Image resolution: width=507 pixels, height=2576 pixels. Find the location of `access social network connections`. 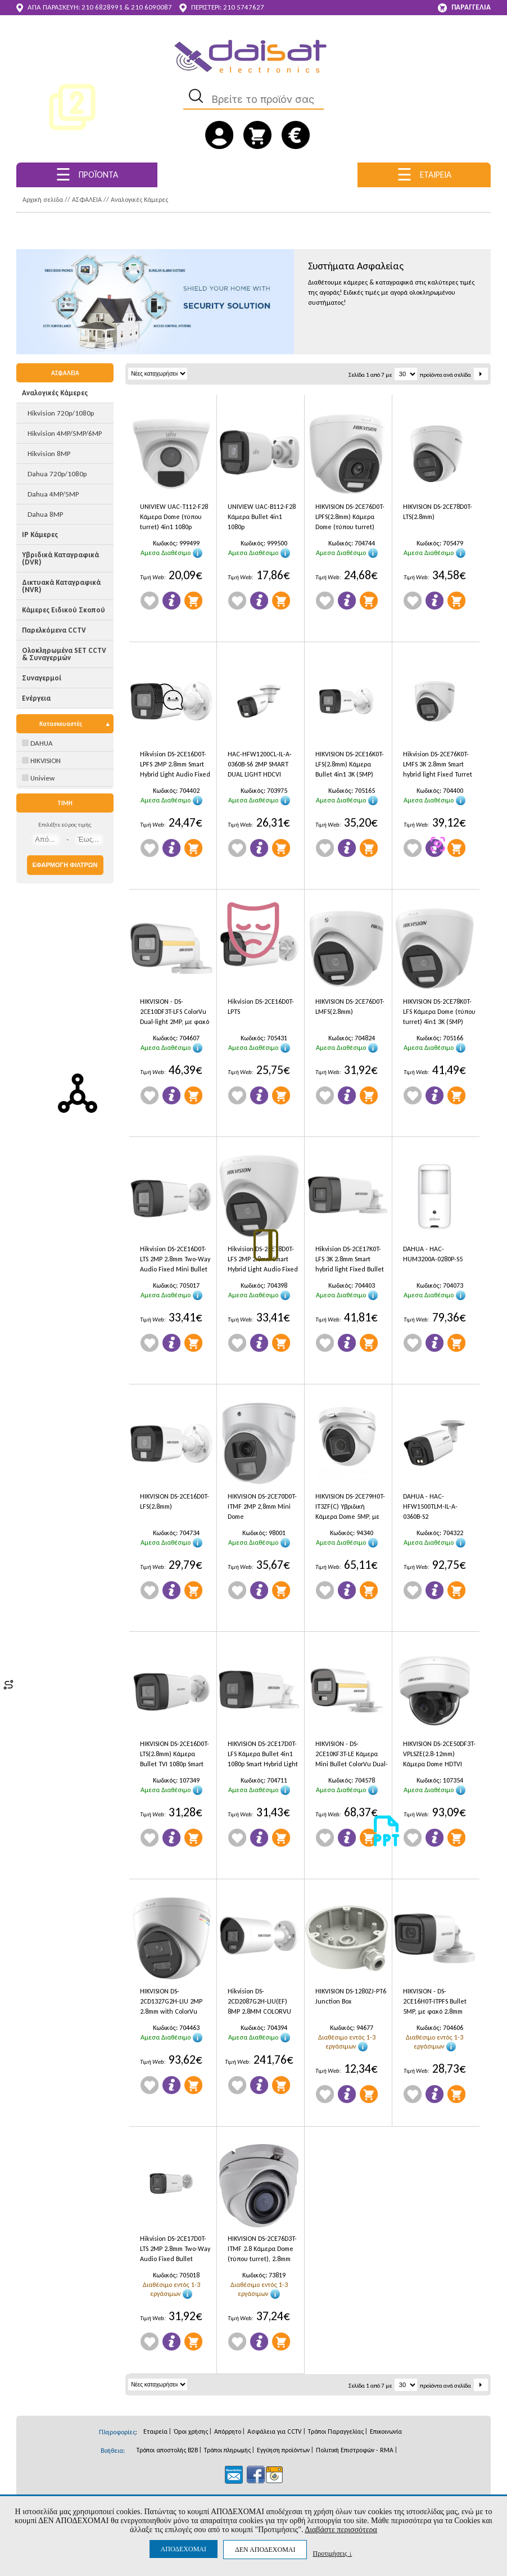

access social network connections is located at coordinates (78, 1093).